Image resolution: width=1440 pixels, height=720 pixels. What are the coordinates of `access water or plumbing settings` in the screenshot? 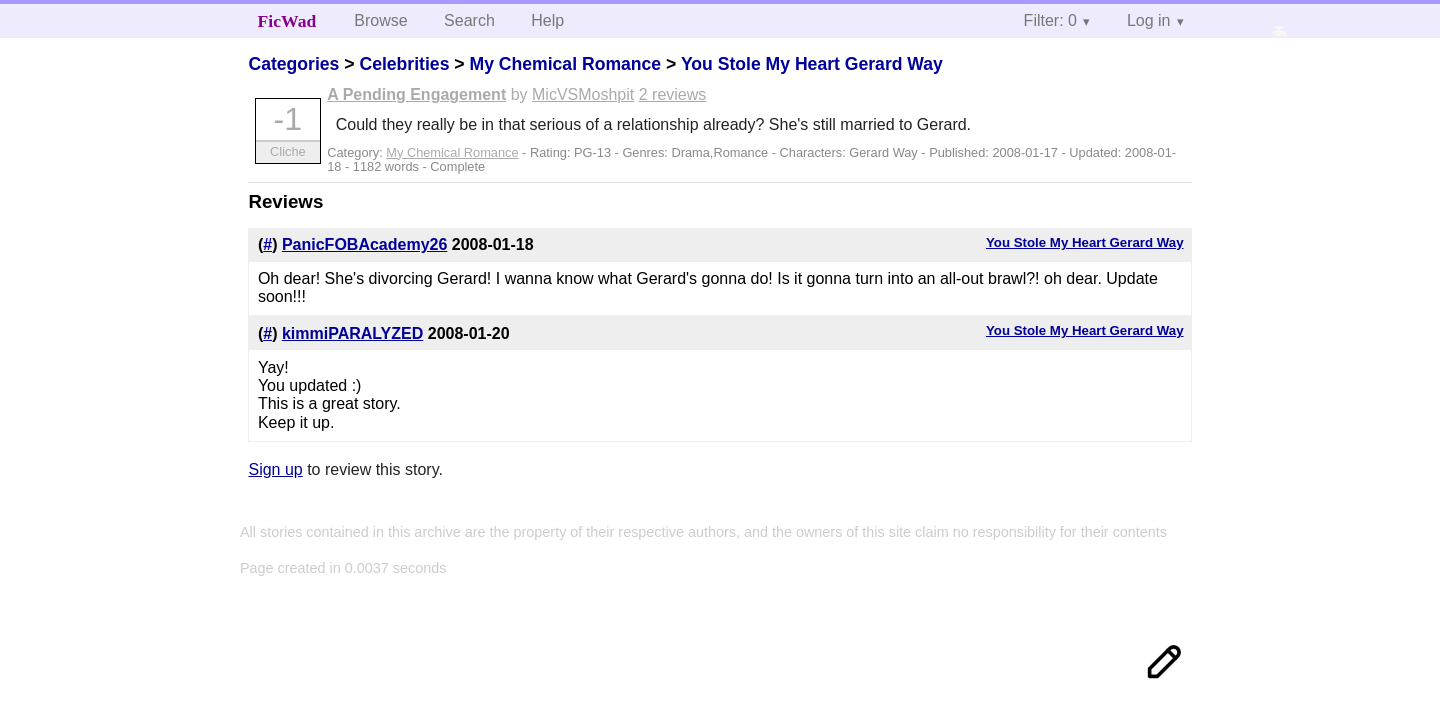 It's located at (1280, 32).